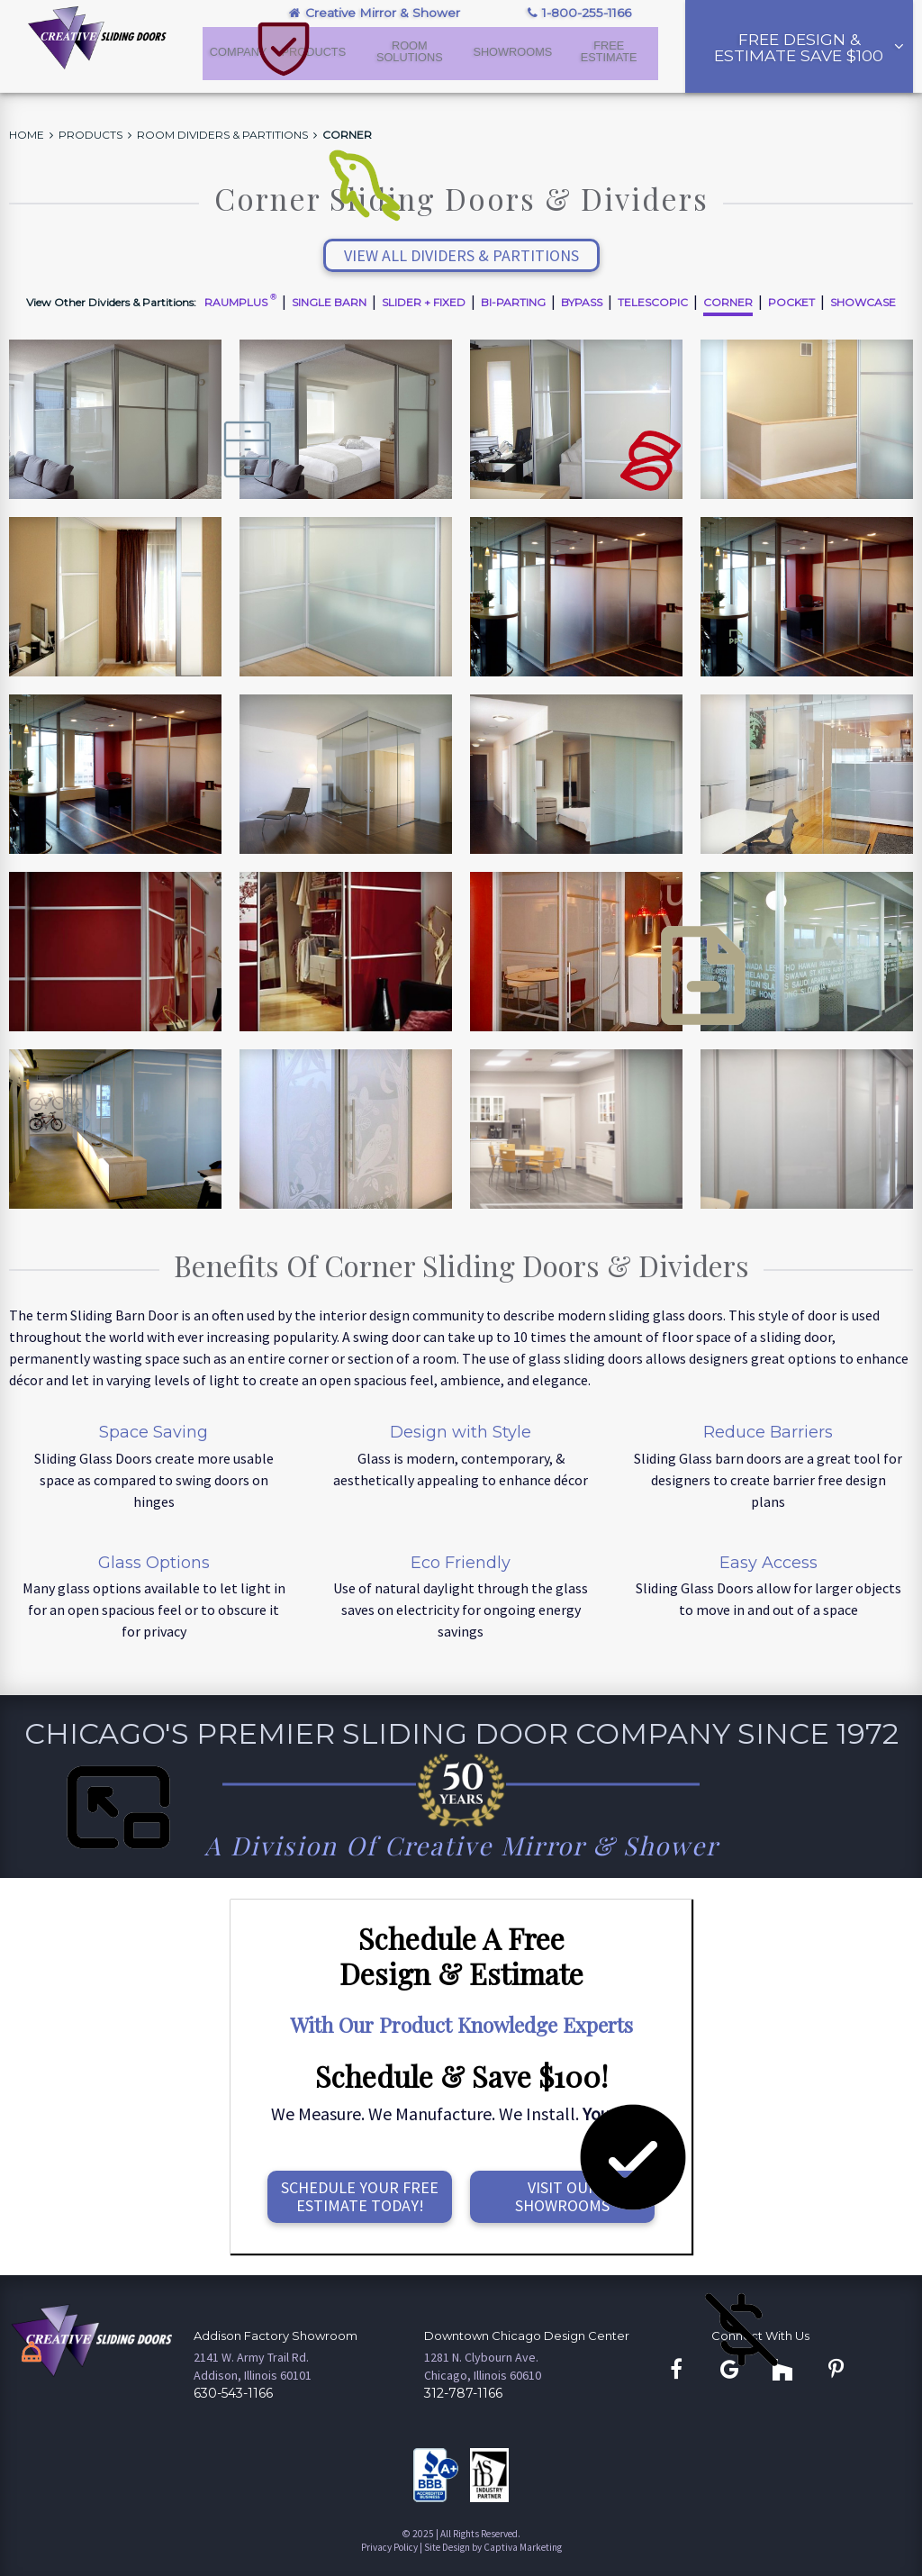  I want to click on select winter or cold weather category, so click(32, 2353).